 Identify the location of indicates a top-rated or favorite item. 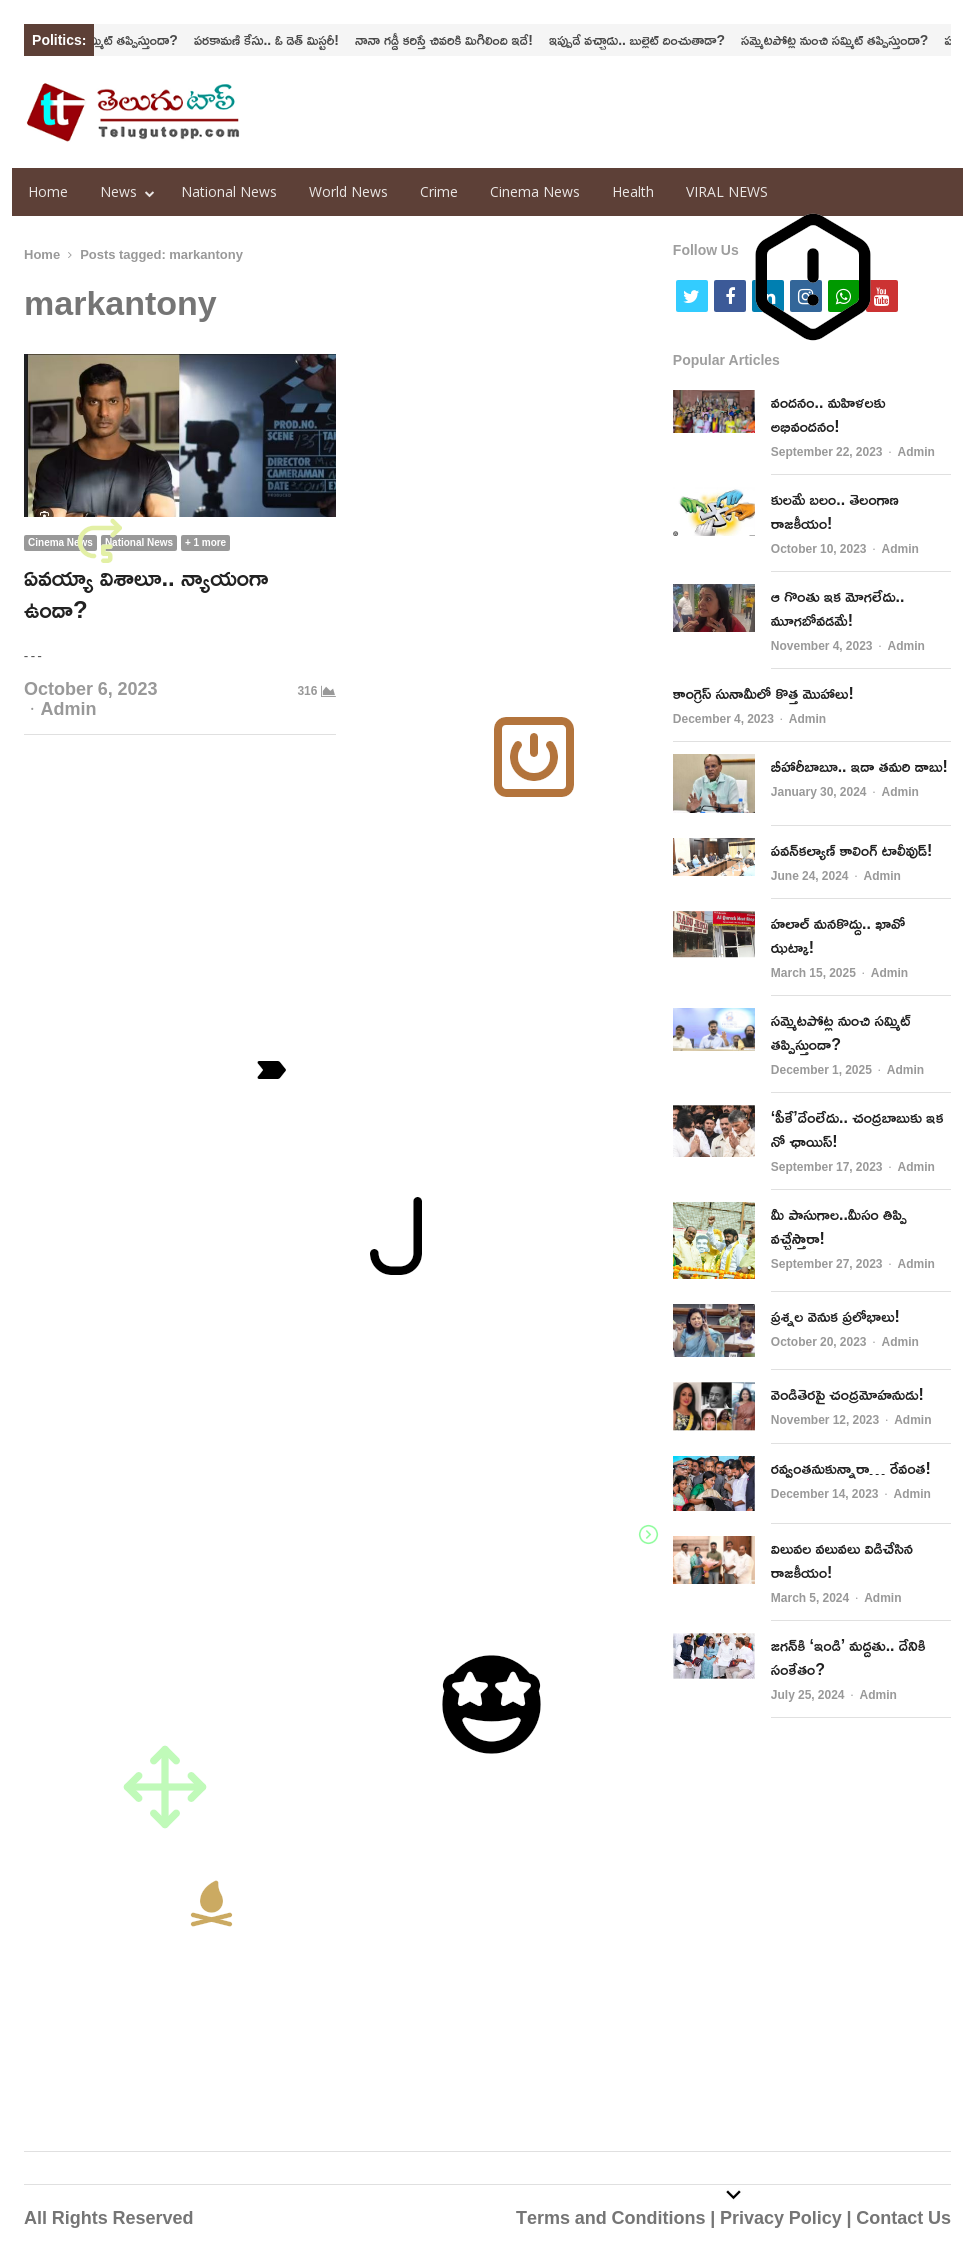
(491, 1704).